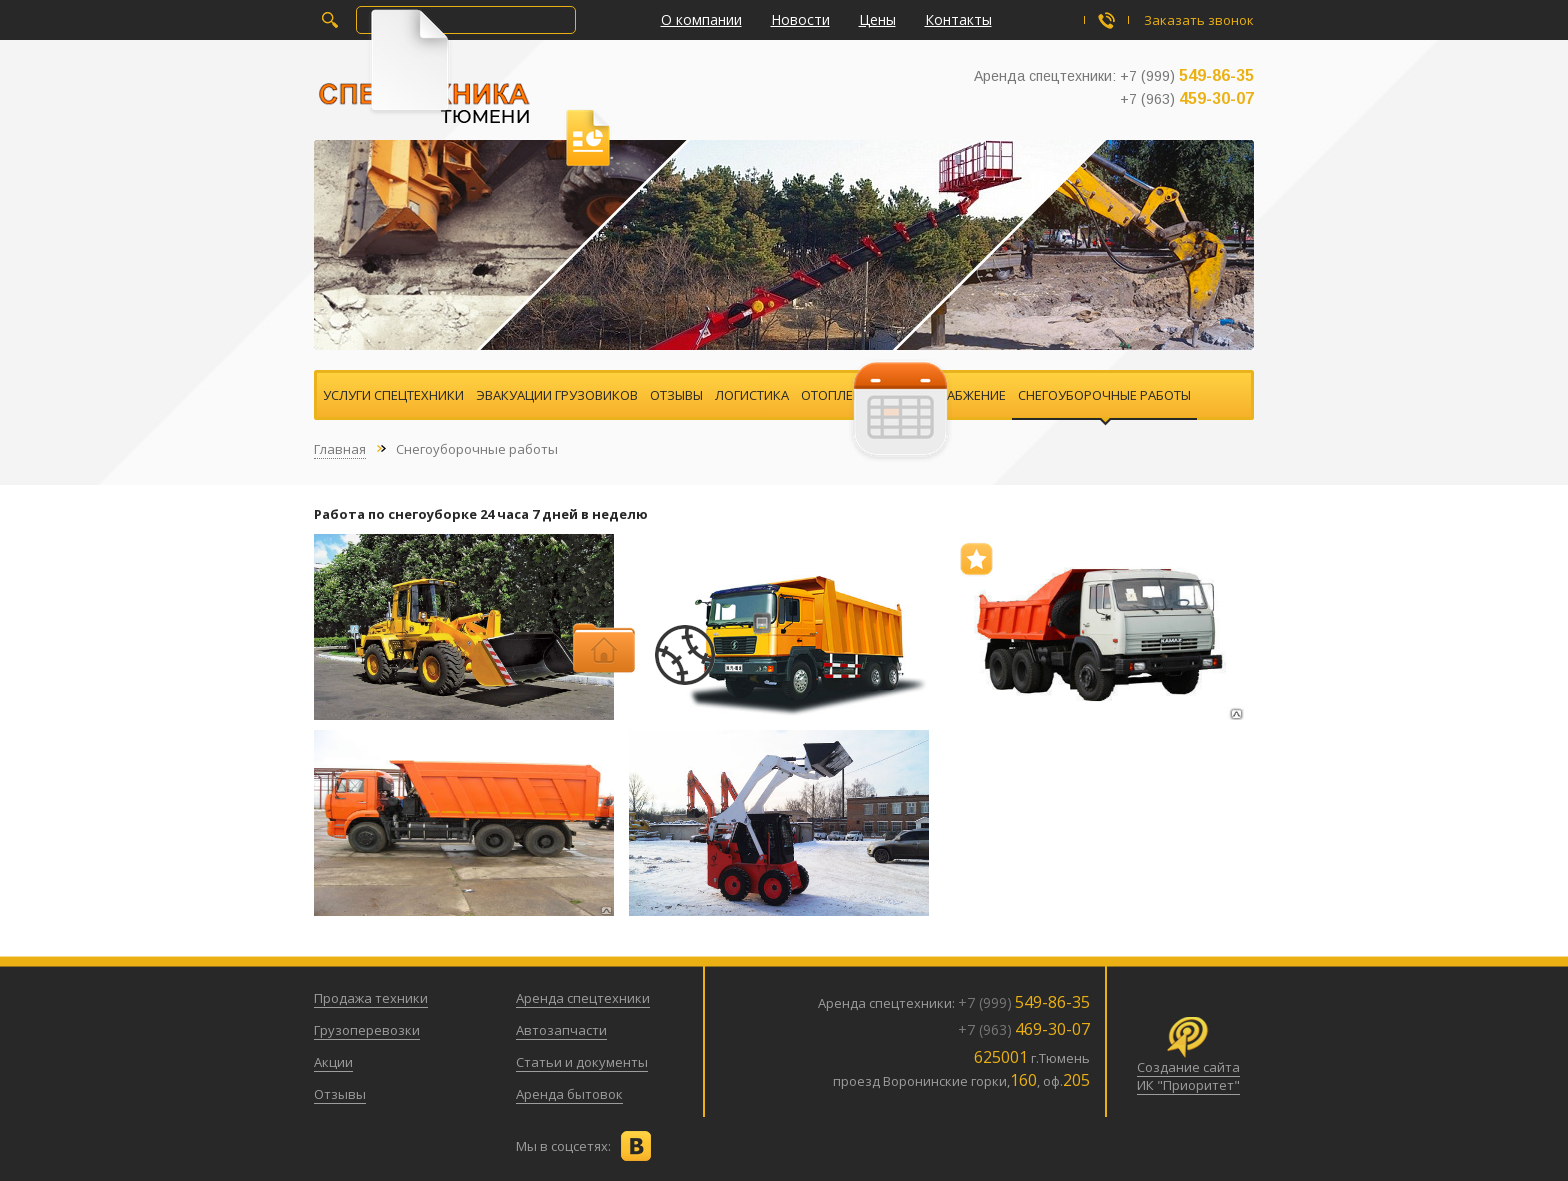  I want to click on a google slides presentation file, so click(588, 139).